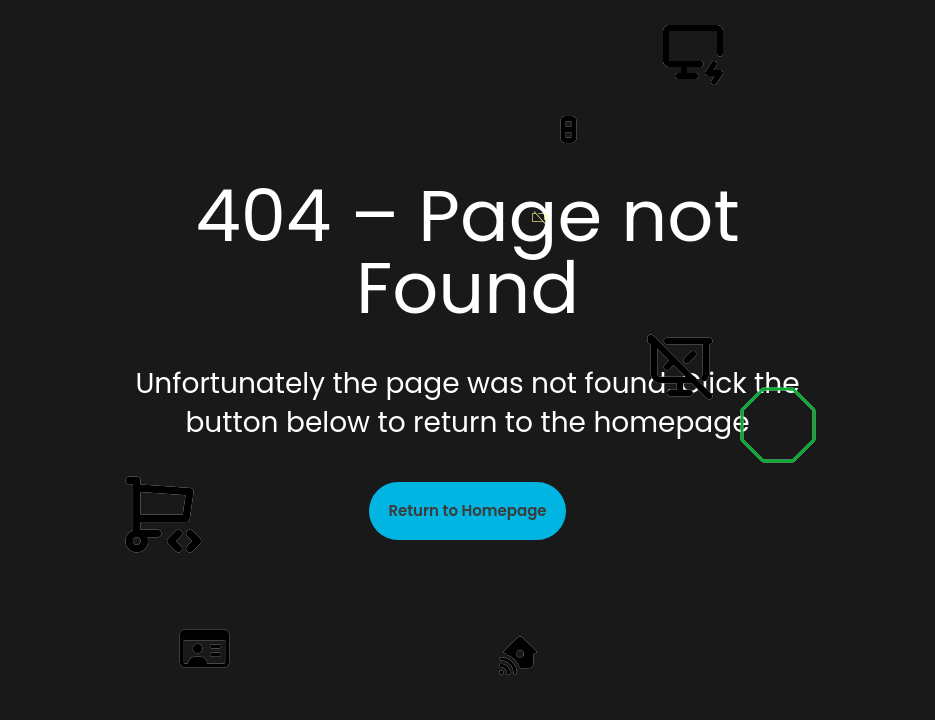 This screenshot has height=720, width=935. What do you see at coordinates (693, 52) in the screenshot?
I see `desktop power or energy settings` at bounding box center [693, 52].